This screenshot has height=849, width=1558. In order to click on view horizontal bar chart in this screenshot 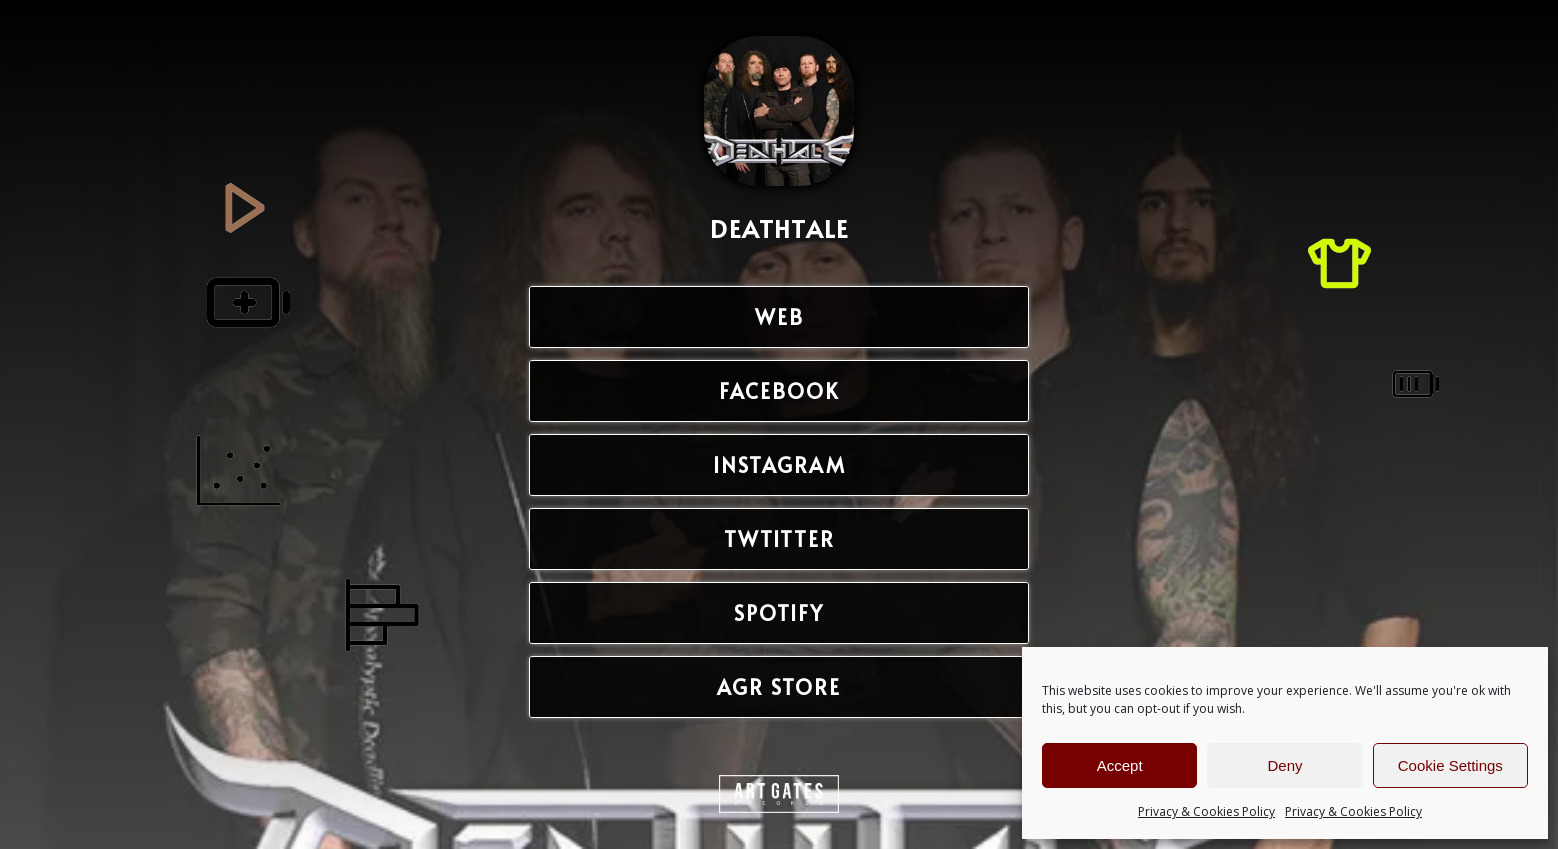, I will do `click(379, 615)`.